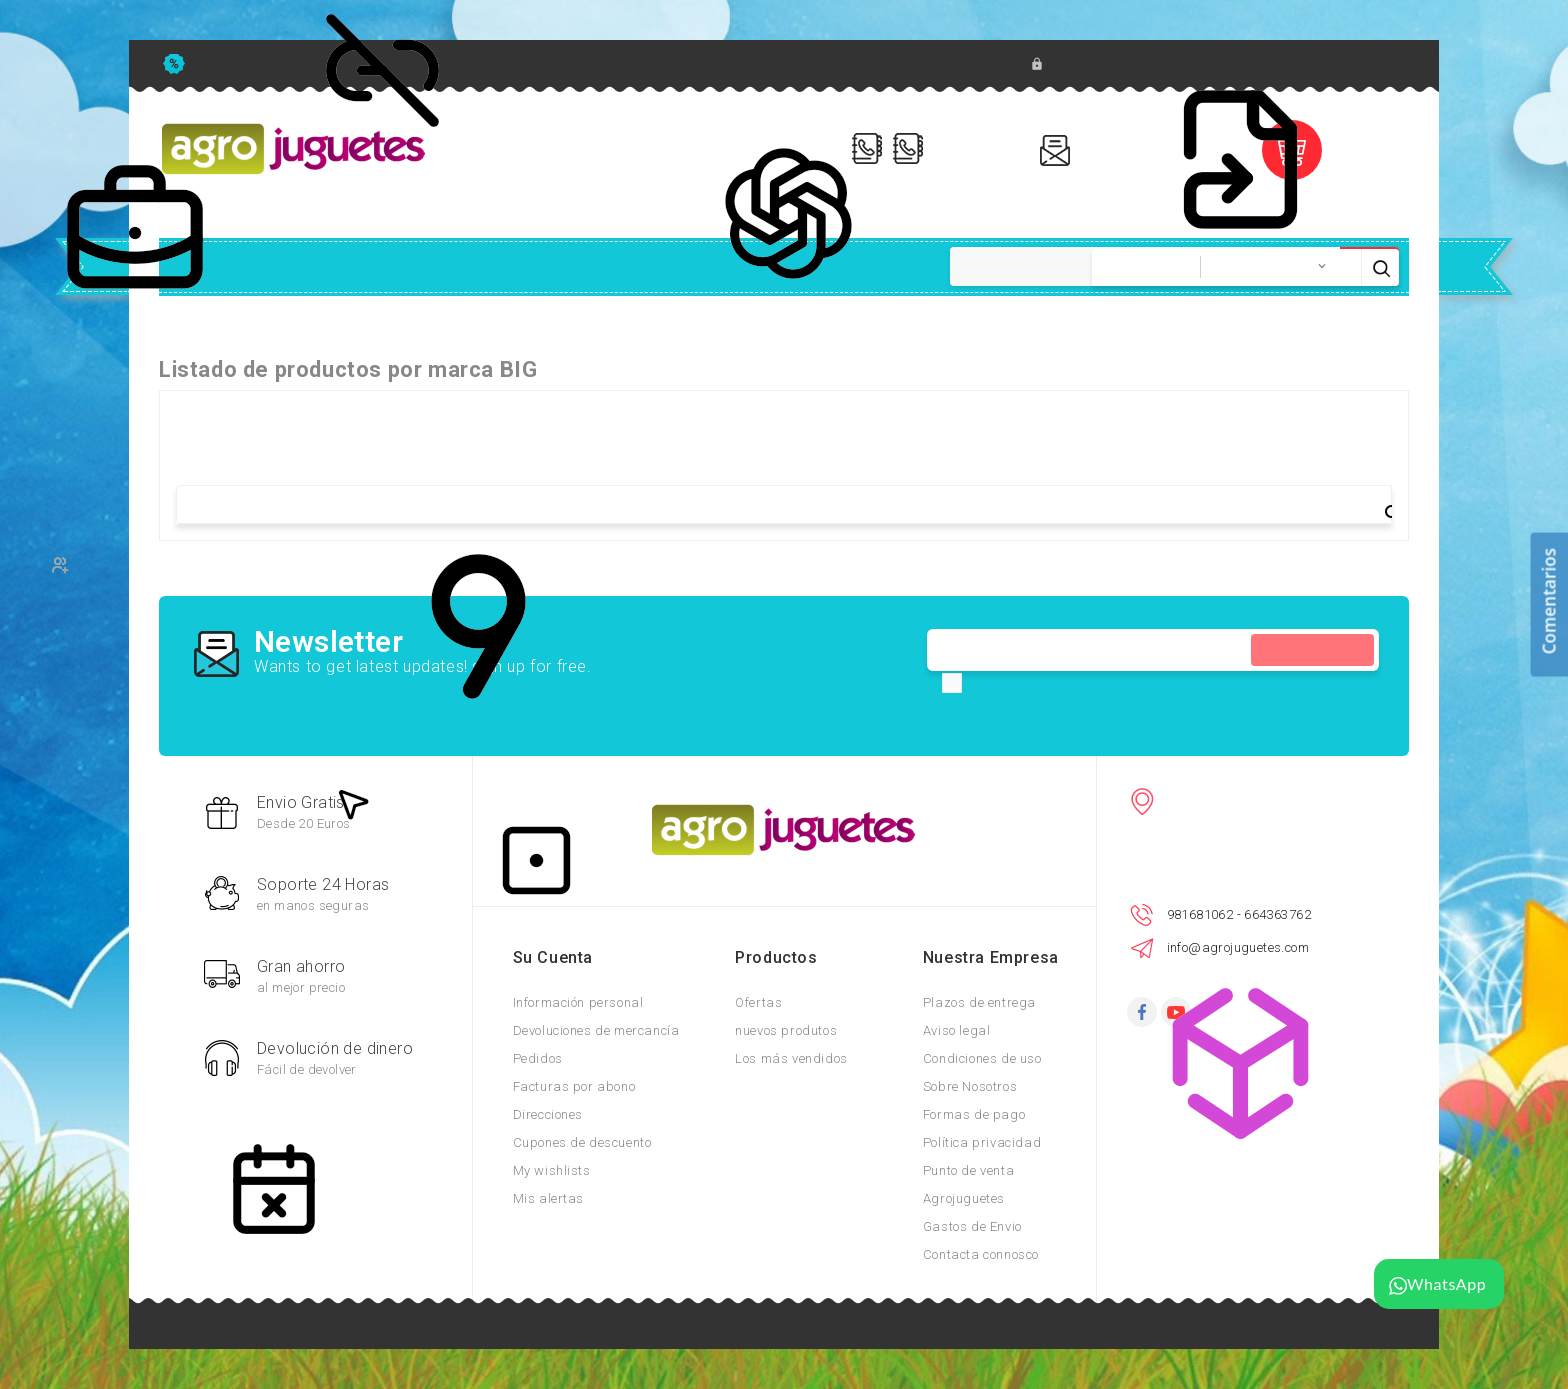  I want to click on tap to navigate to a destination, so click(351, 802).